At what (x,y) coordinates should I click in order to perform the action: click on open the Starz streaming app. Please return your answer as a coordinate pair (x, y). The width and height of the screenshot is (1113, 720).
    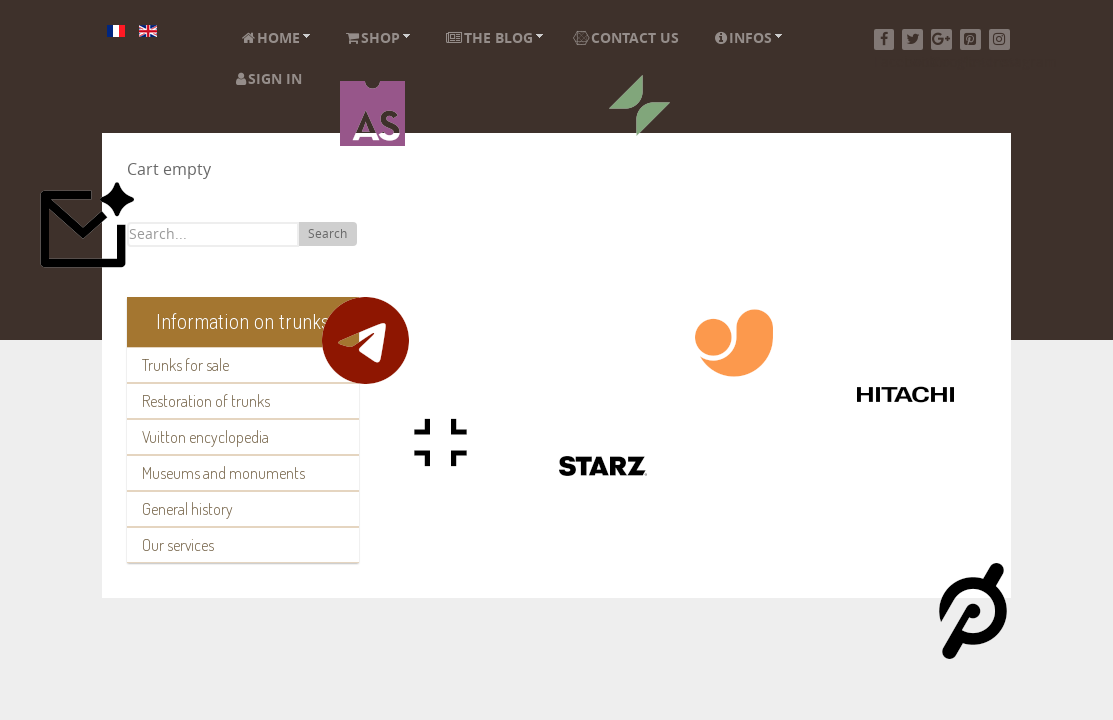
    Looking at the image, I should click on (603, 466).